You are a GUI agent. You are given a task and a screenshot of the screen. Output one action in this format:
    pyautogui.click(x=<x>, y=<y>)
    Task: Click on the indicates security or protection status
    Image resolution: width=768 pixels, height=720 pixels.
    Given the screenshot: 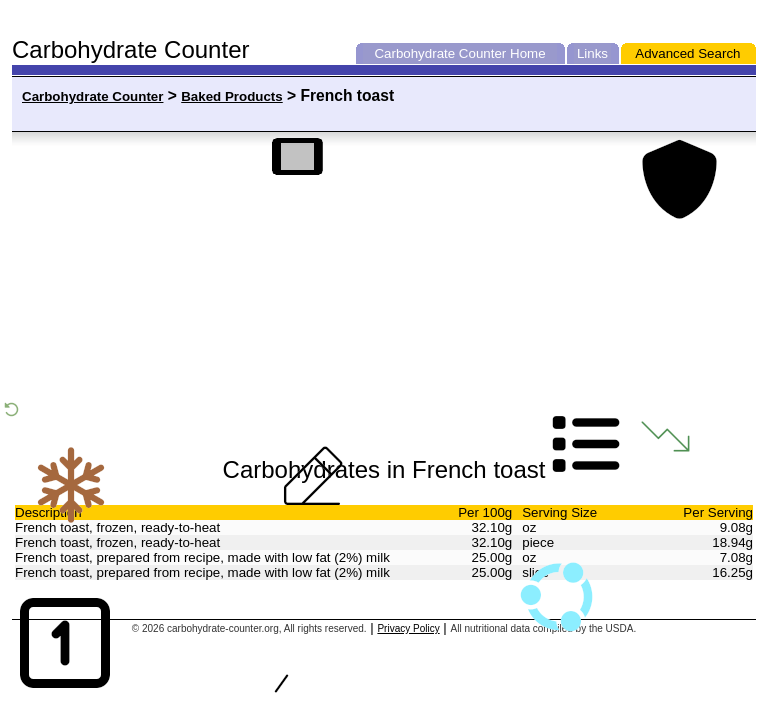 What is the action you would take?
    pyautogui.click(x=679, y=179)
    